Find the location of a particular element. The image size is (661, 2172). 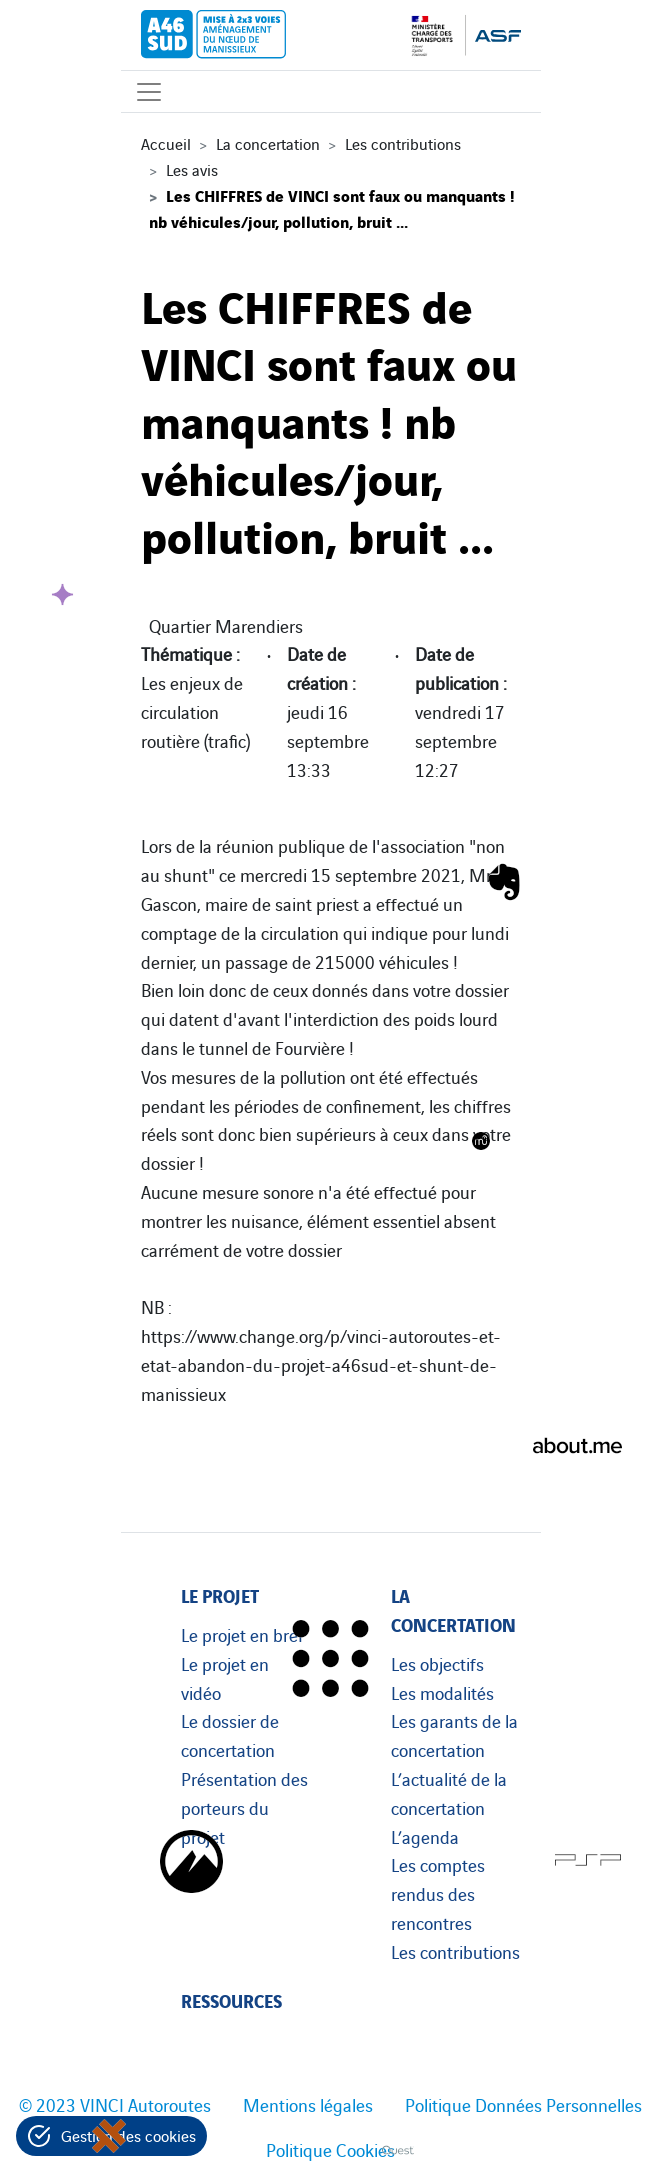

Quest software or services branding is located at coordinates (398, 2150).